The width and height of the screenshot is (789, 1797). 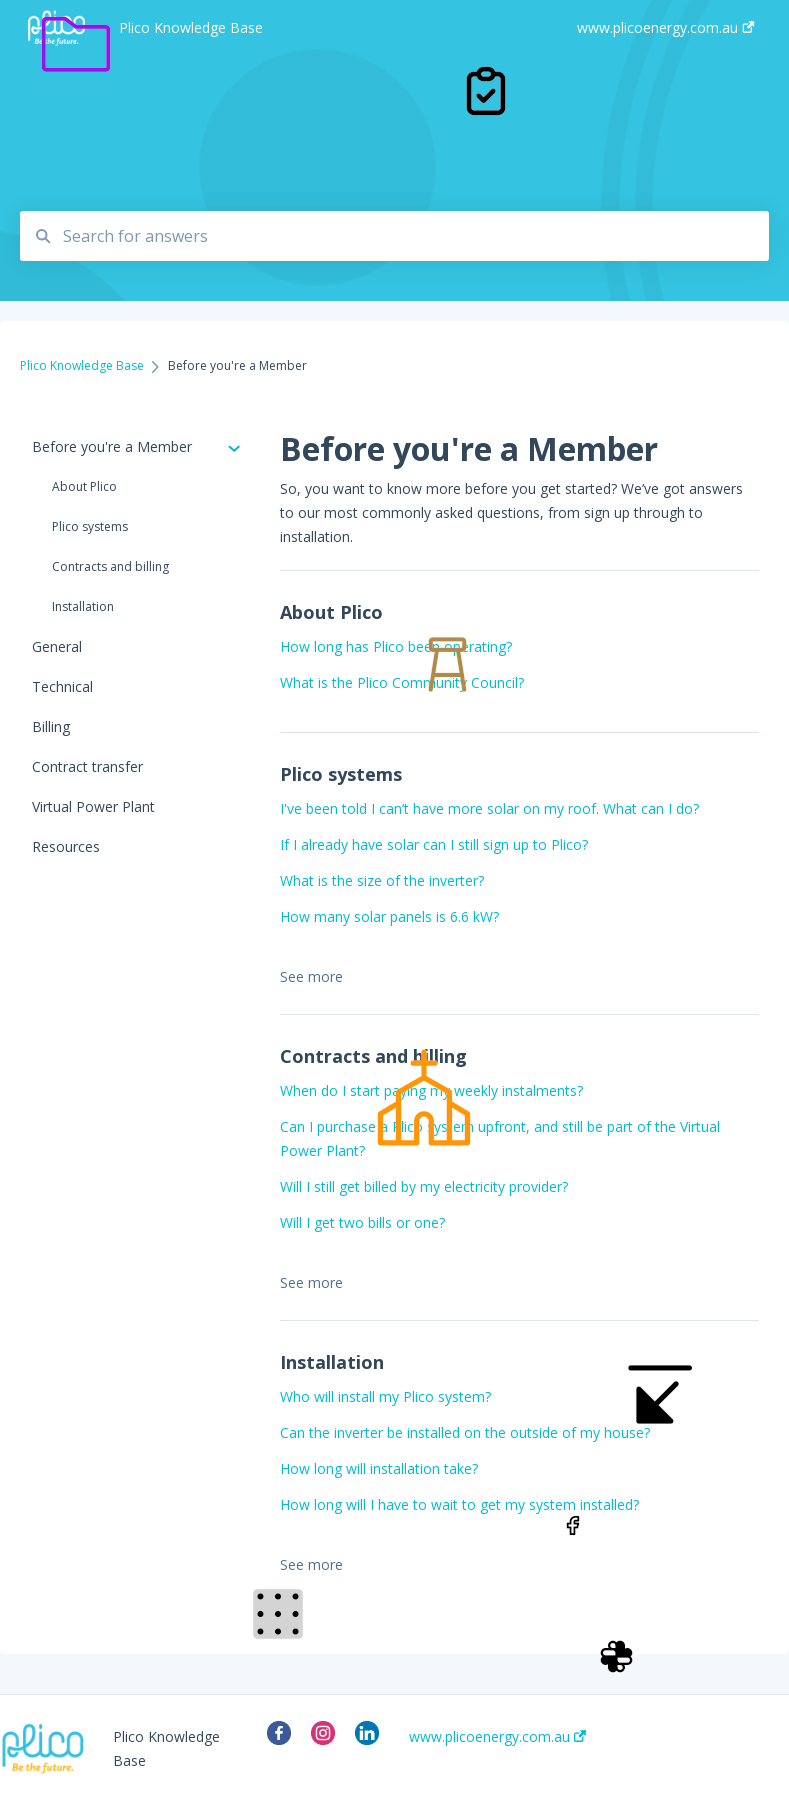 I want to click on browse furniture or seating options, so click(x=447, y=664).